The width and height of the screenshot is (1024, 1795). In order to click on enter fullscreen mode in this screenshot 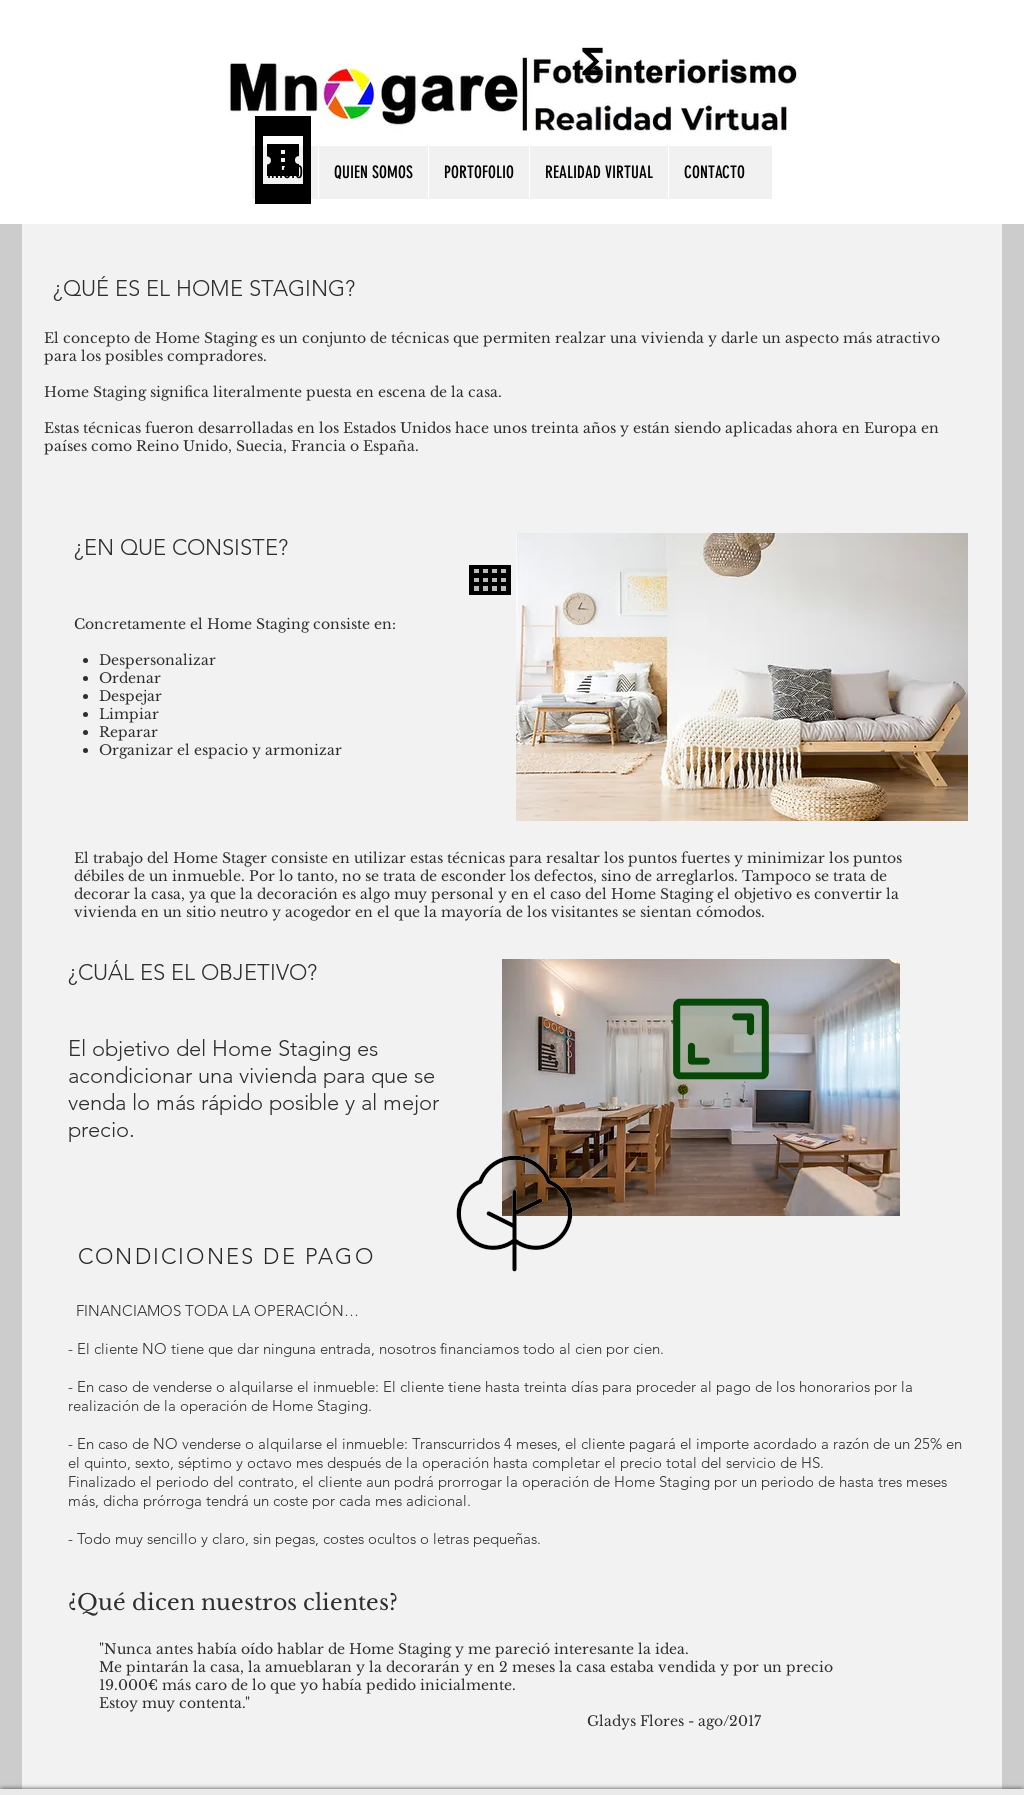, I will do `click(721, 1039)`.